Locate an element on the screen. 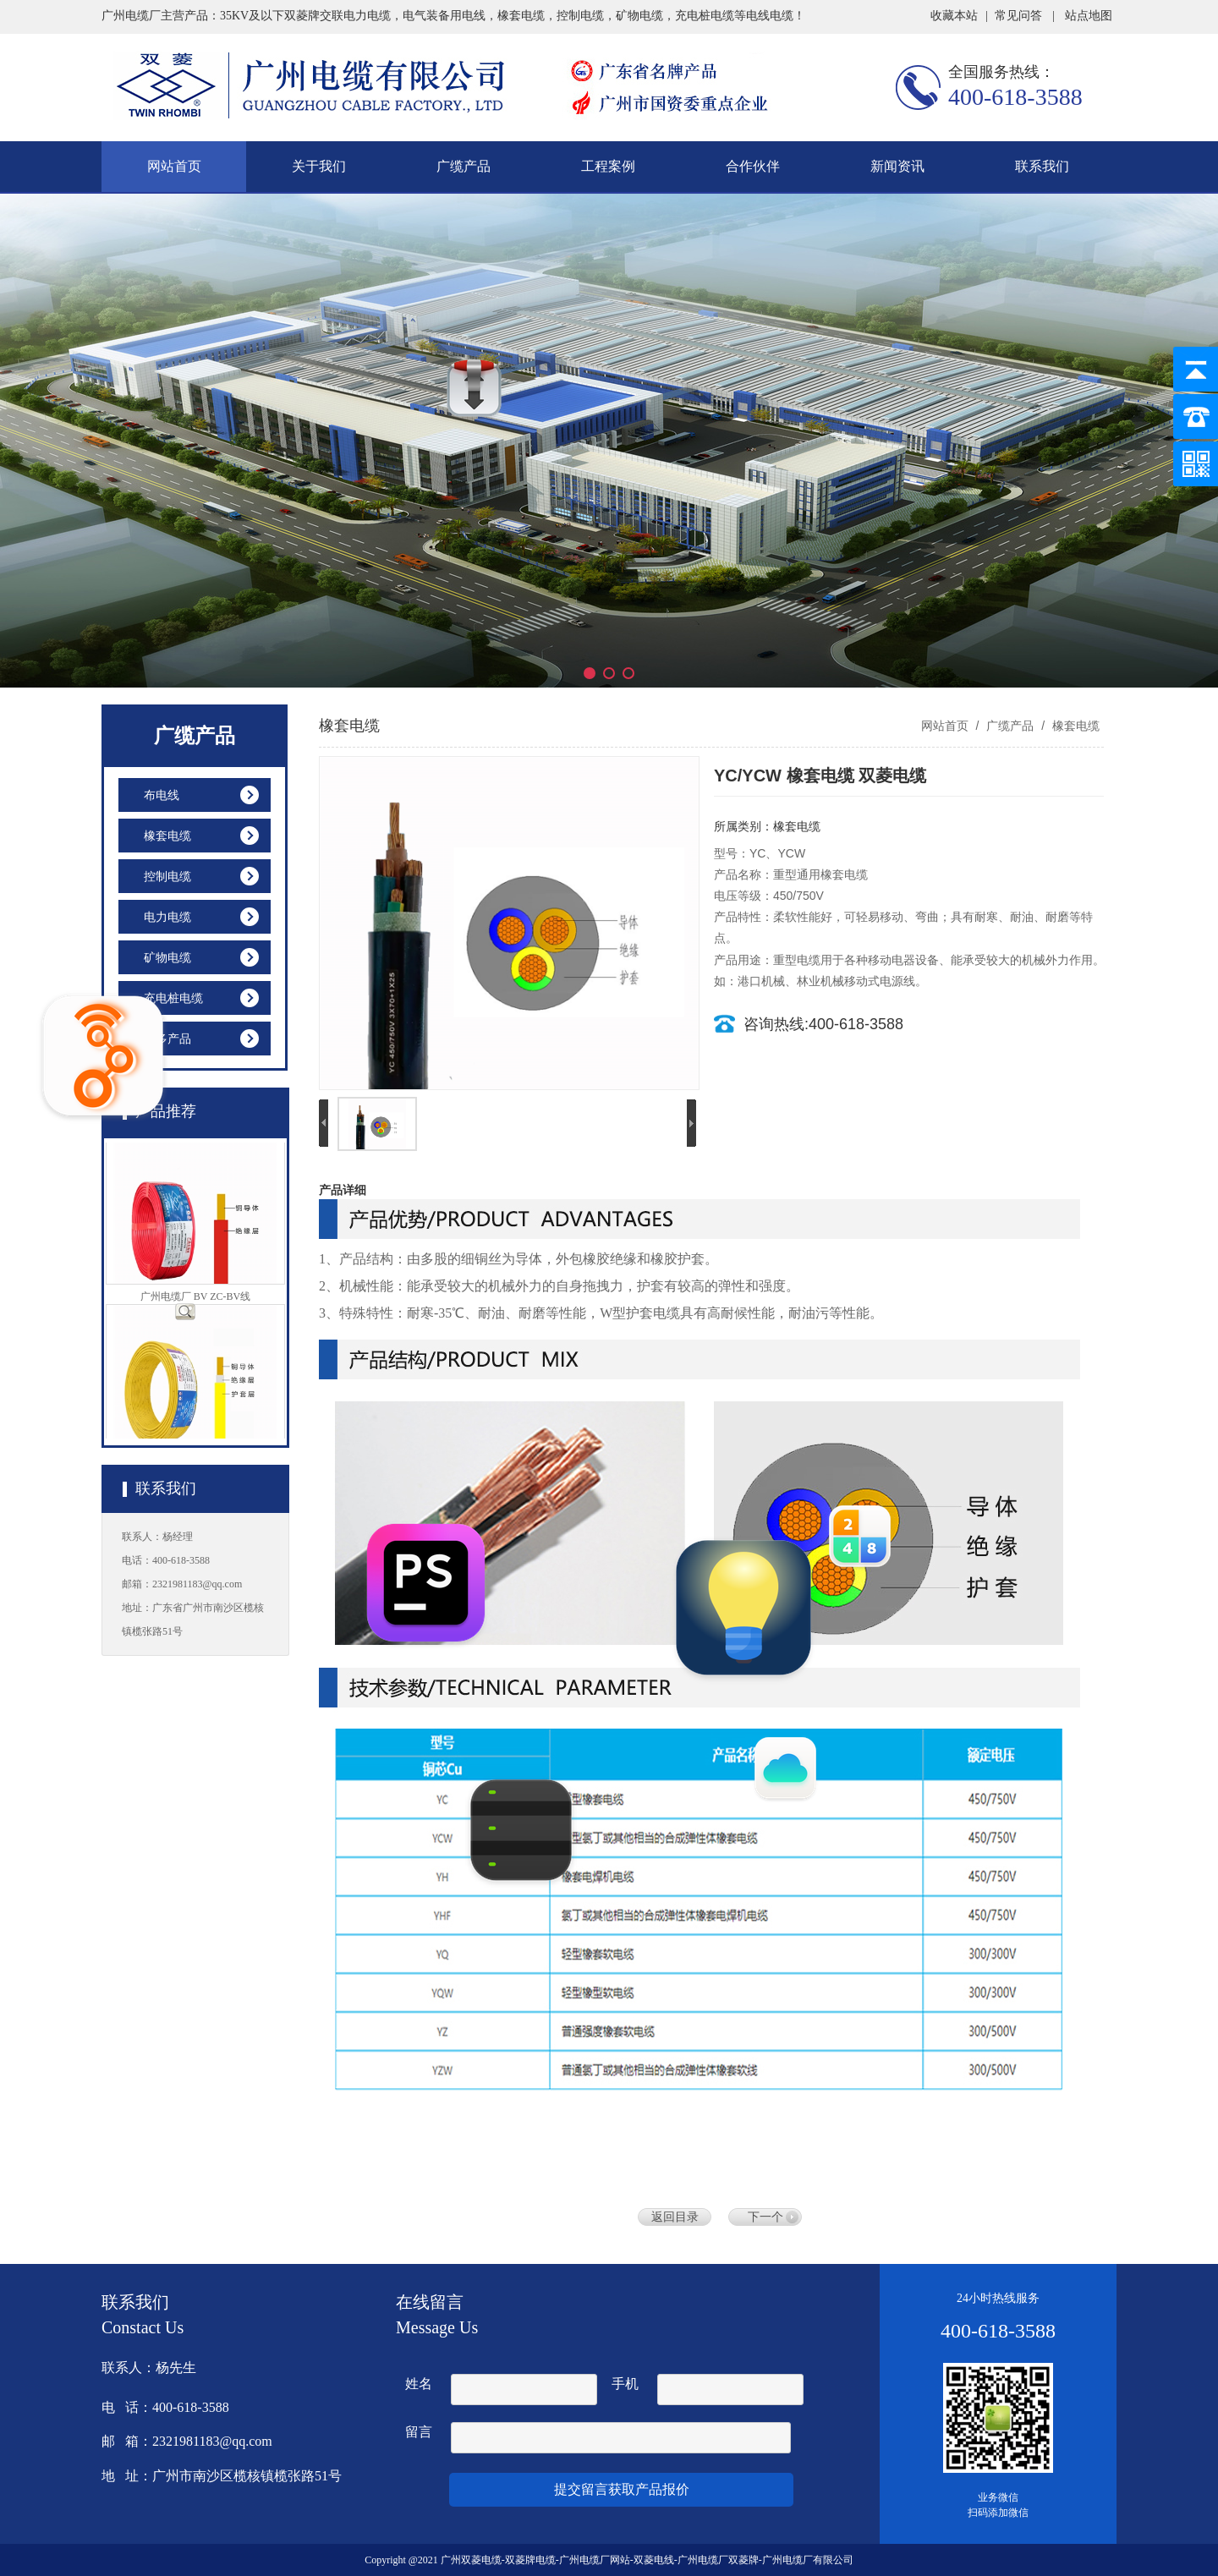 This screenshot has width=1218, height=2576. open iCloud app is located at coordinates (785, 1768).